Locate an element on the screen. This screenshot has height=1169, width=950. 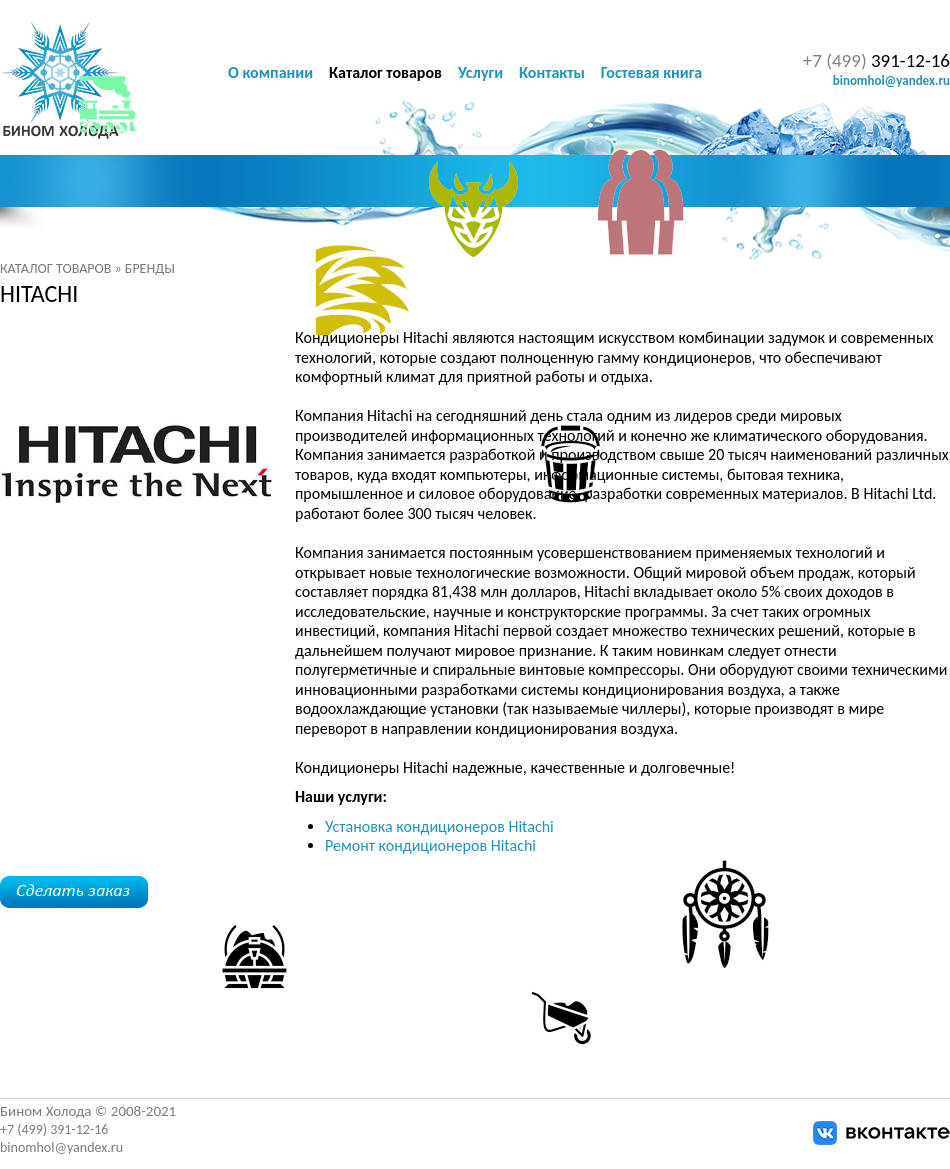
select a villain or antagonist character is located at coordinates (473, 209).